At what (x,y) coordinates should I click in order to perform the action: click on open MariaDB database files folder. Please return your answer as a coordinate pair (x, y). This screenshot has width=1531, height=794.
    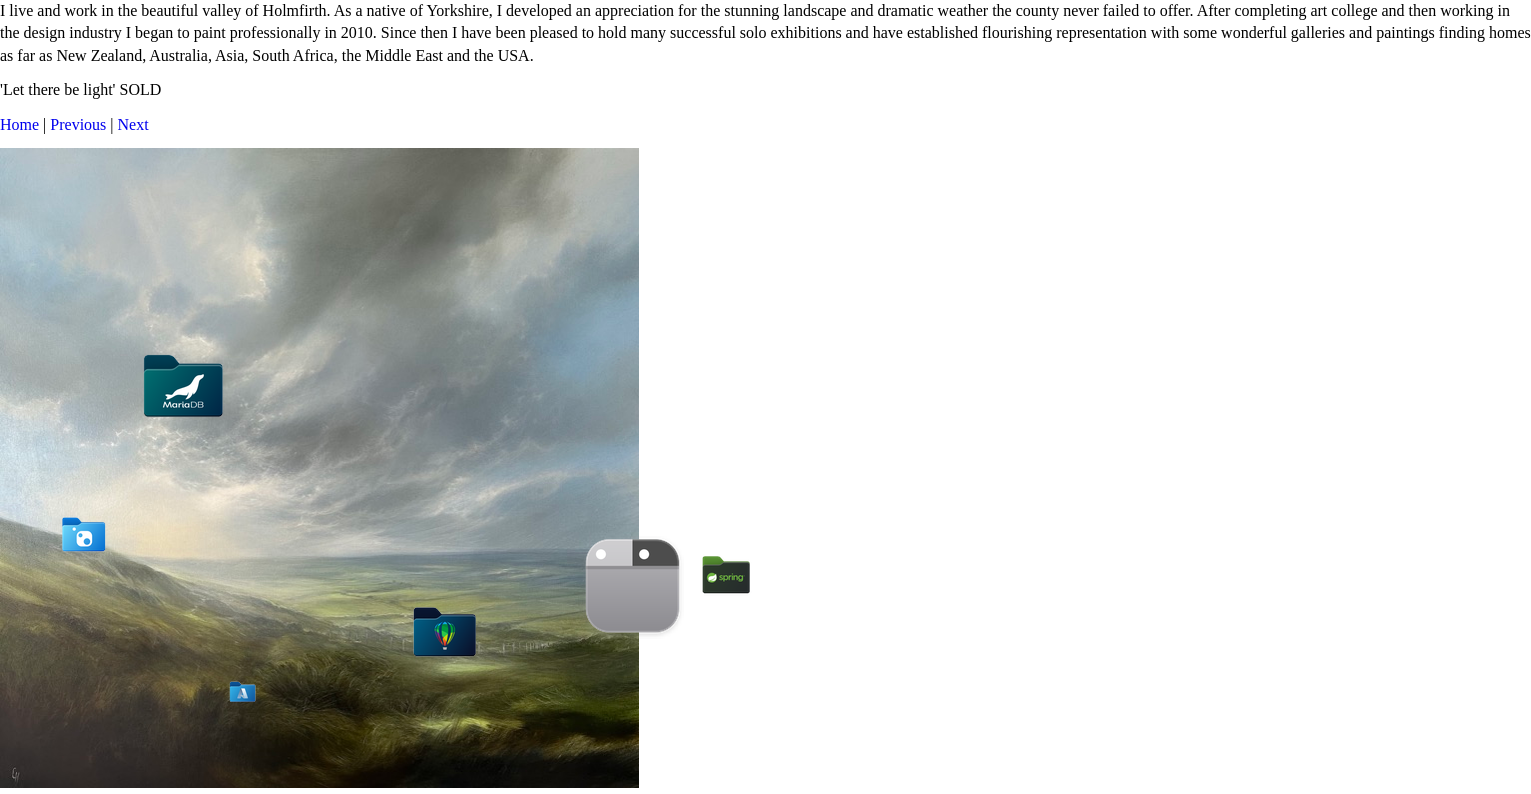
    Looking at the image, I should click on (183, 388).